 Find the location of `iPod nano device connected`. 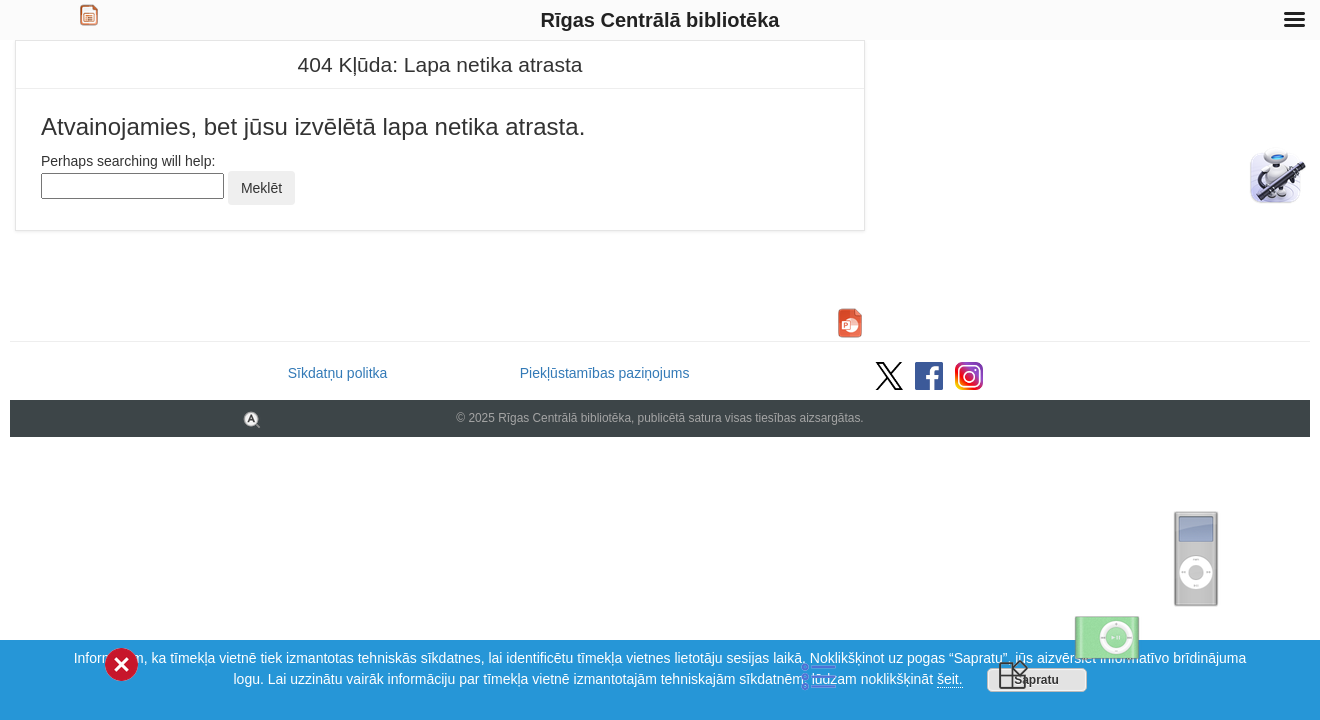

iPod nano device connected is located at coordinates (1196, 559).